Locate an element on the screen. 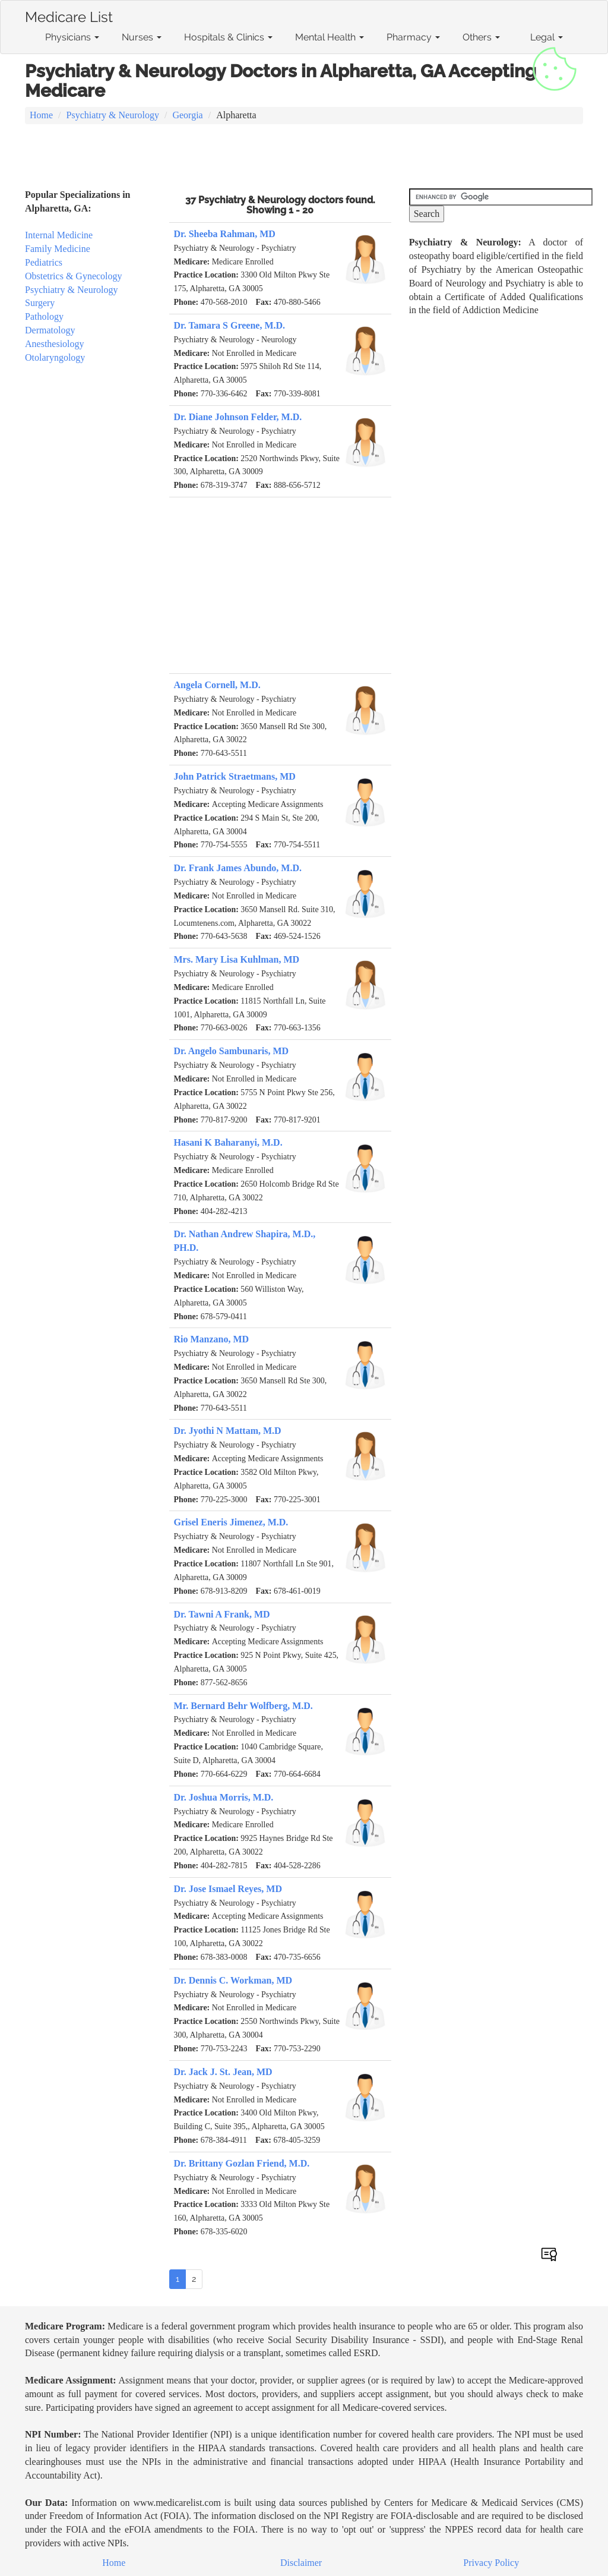  view certification or credentials is located at coordinates (549, 2254).